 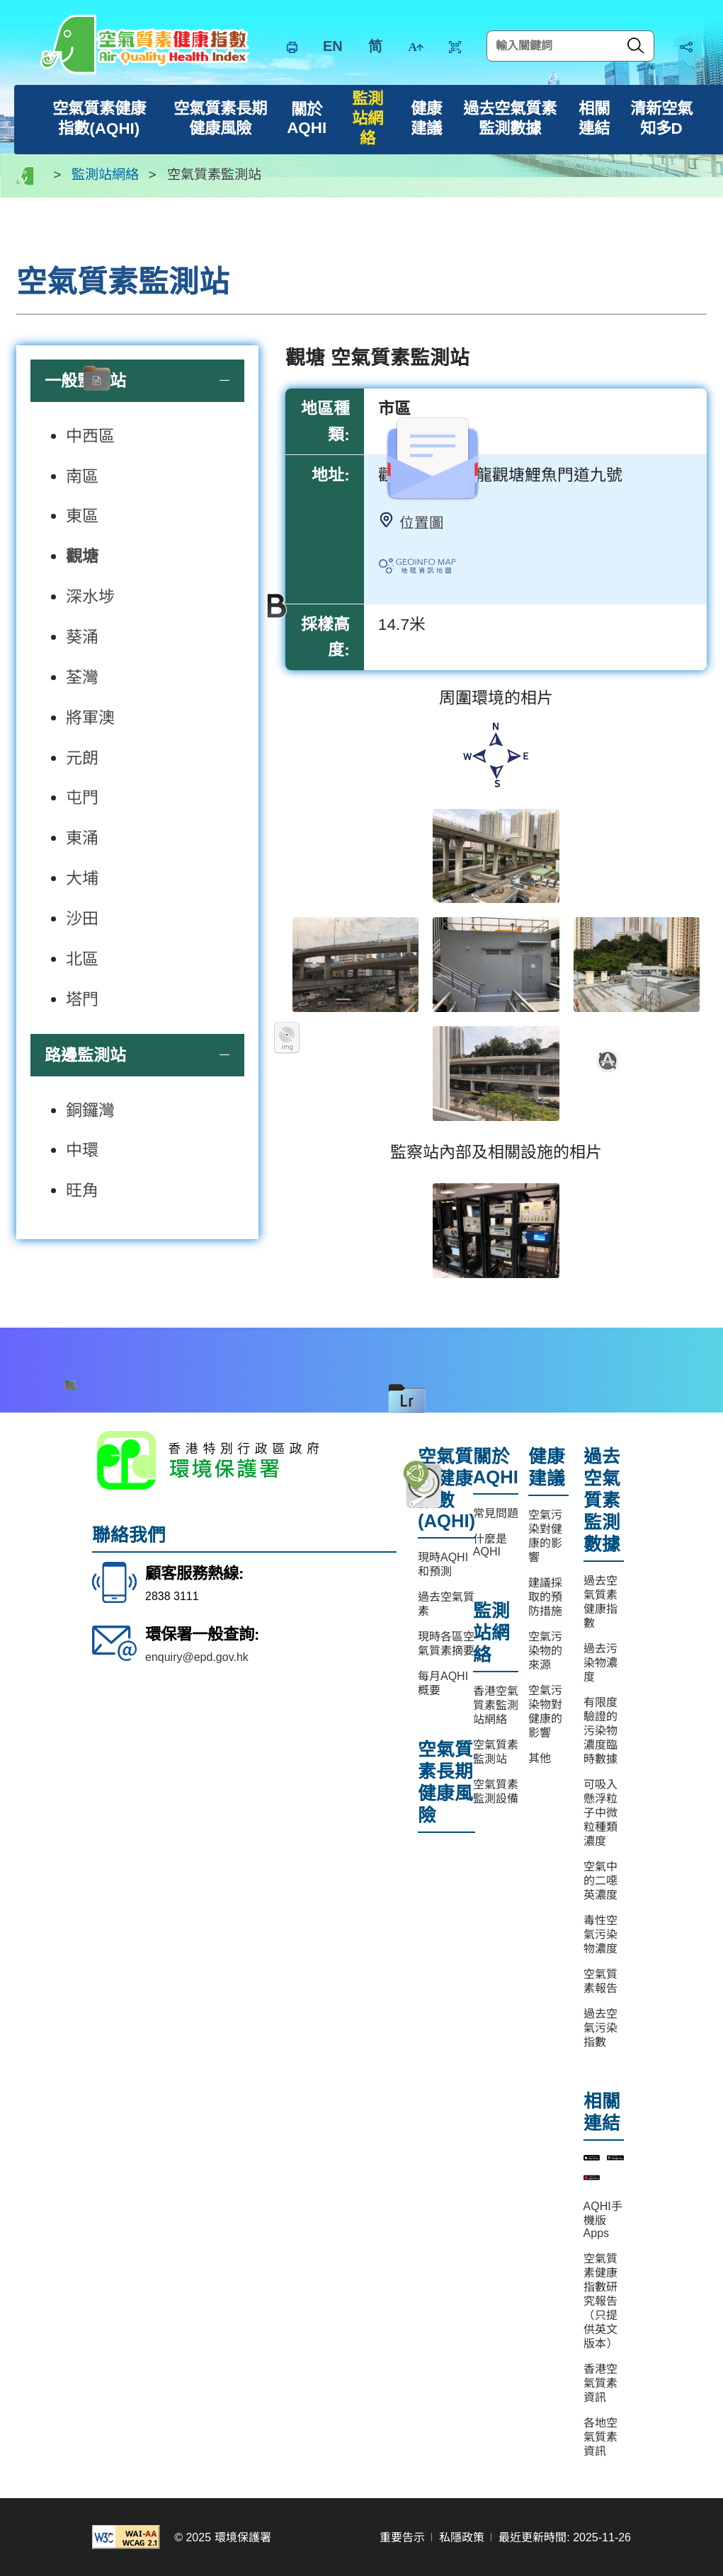 I want to click on open your documents folder, so click(x=96, y=378).